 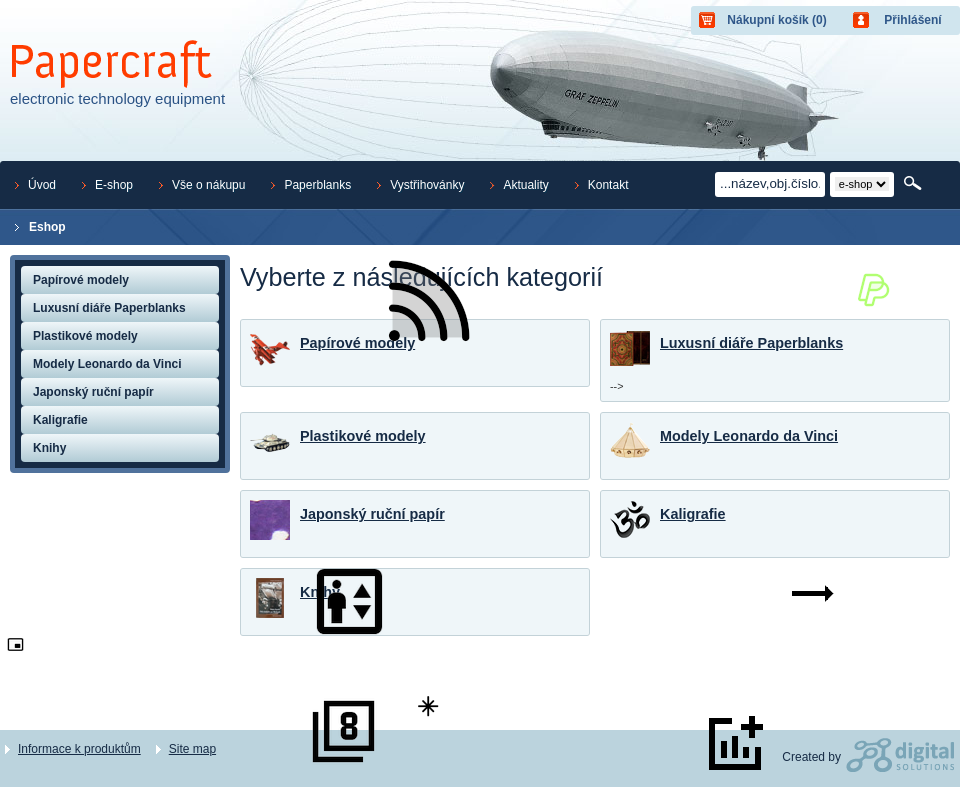 I want to click on indicates elevator access or location, so click(x=349, y=601).